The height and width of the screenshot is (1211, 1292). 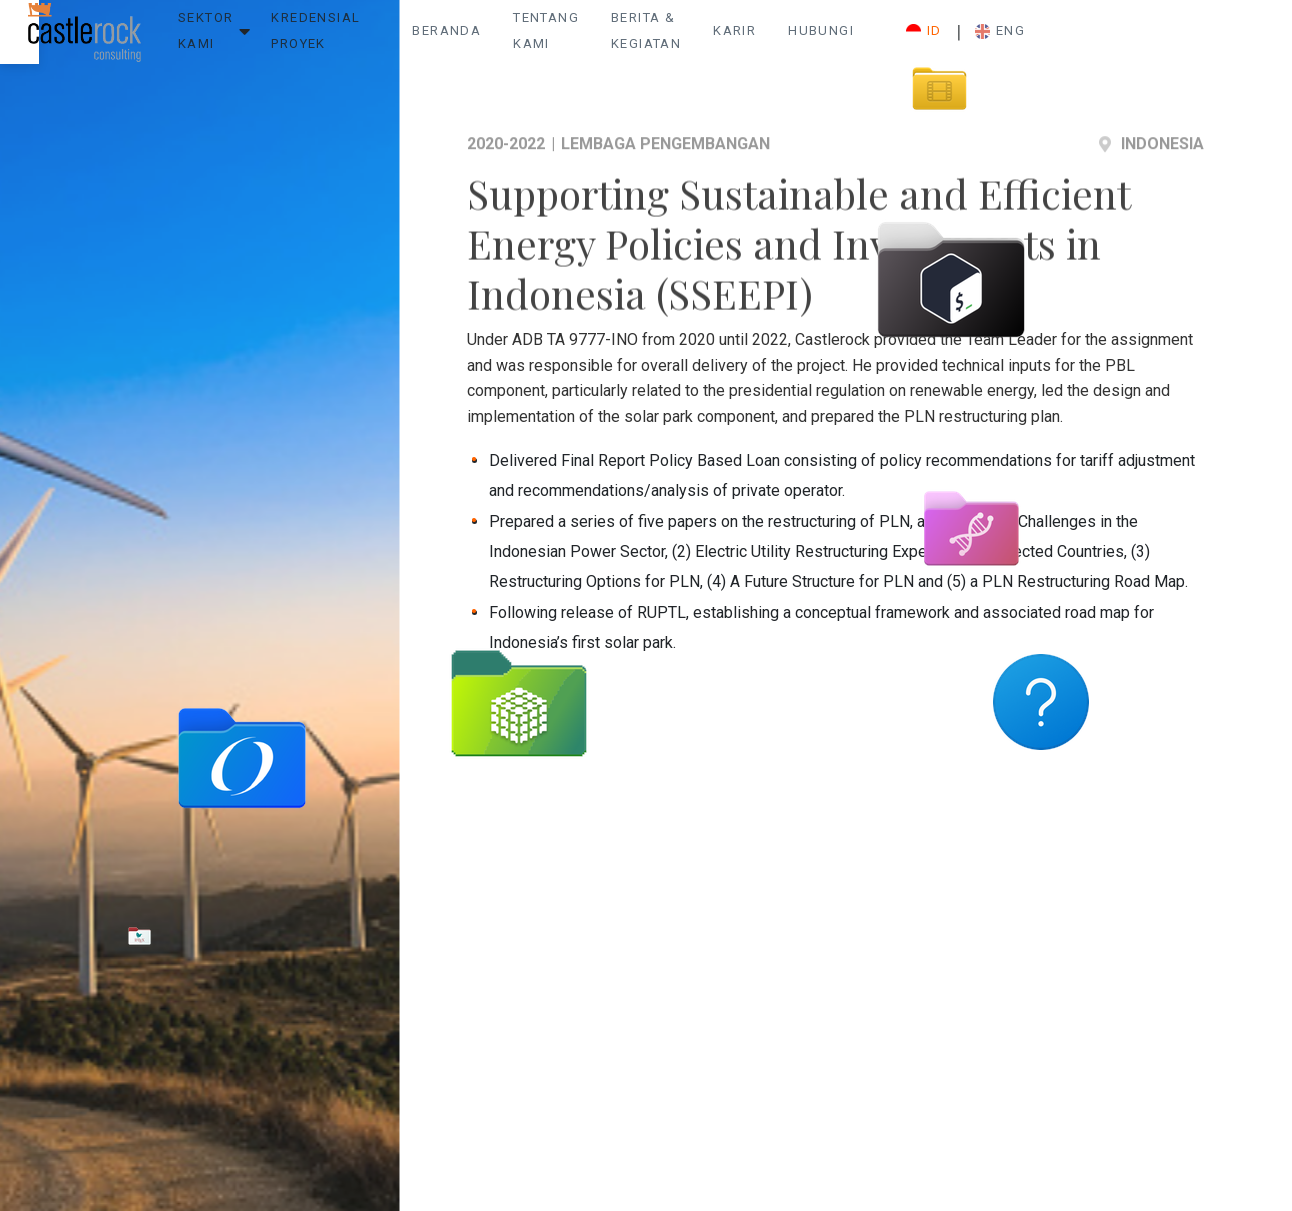 I want to click on open the IObit application folder, so click(x=241, y=761).